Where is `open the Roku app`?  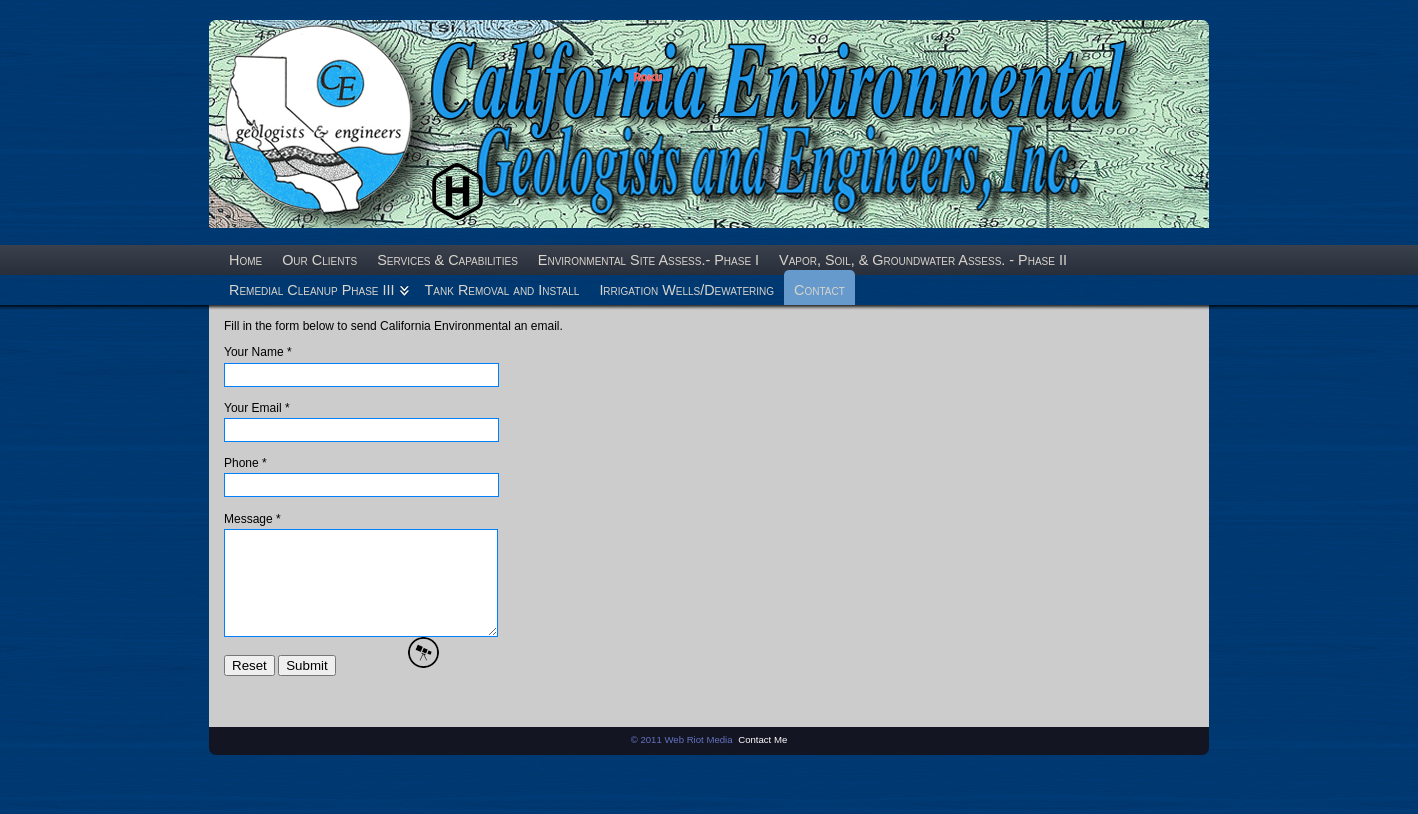
open the Roku app is located at coordinates (648, 77).